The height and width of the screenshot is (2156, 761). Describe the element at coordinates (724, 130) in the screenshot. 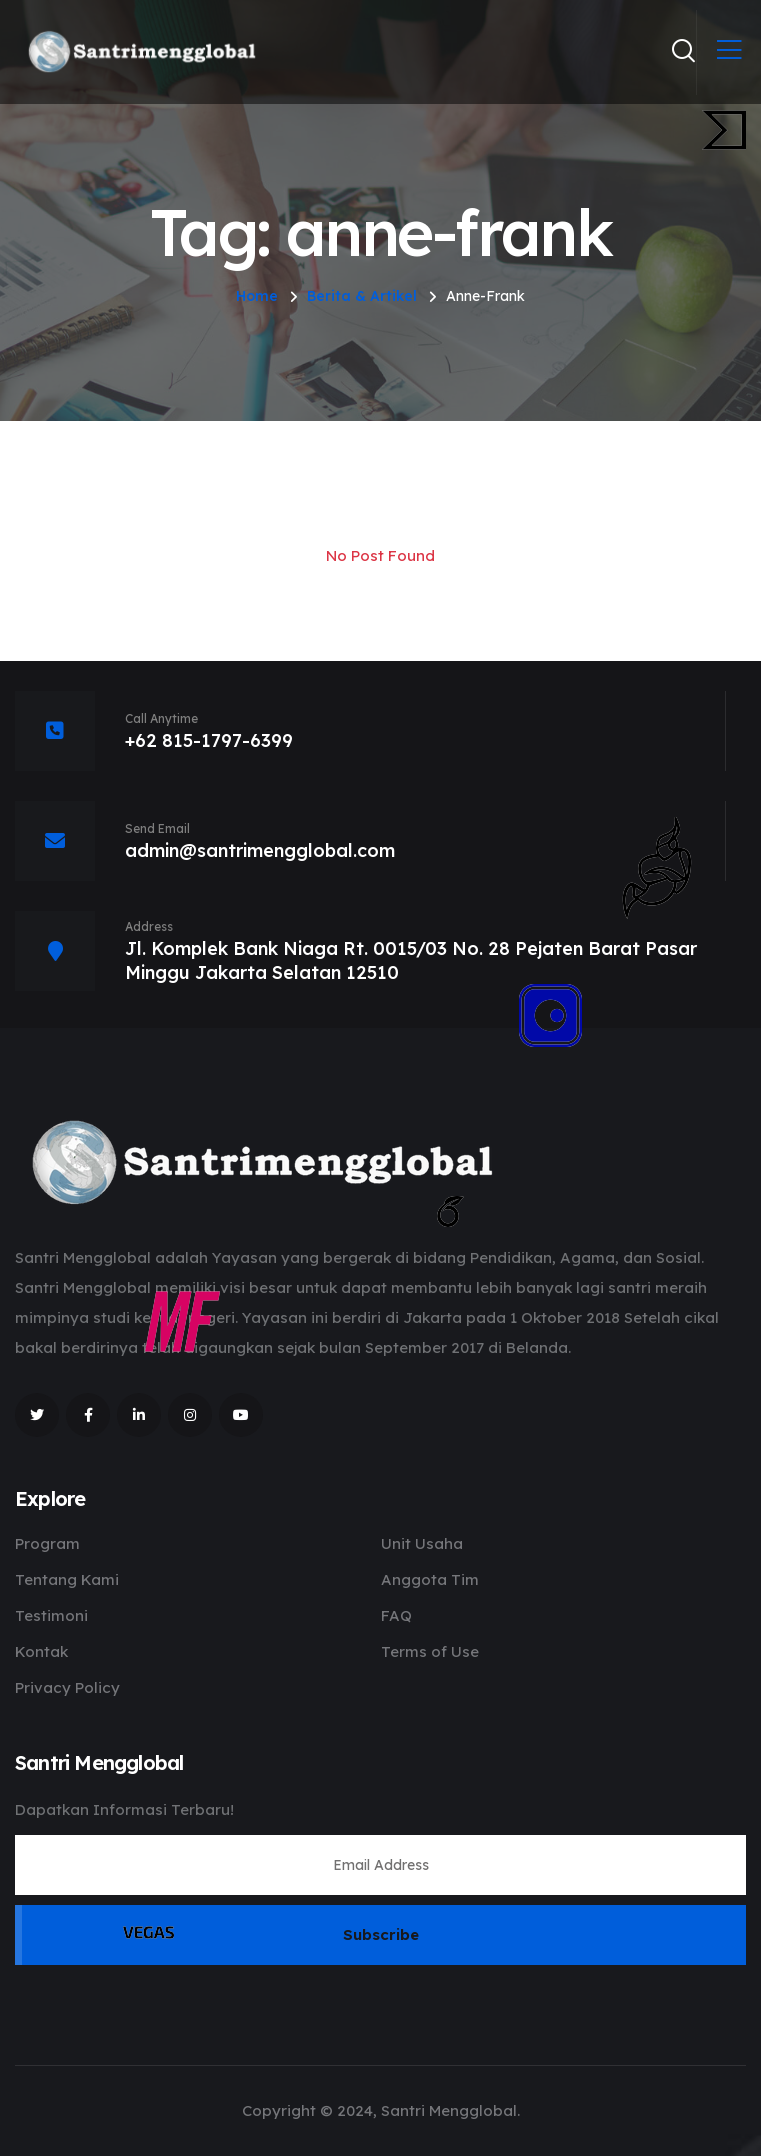

I see `open virustotal malware scanning service` at that location.